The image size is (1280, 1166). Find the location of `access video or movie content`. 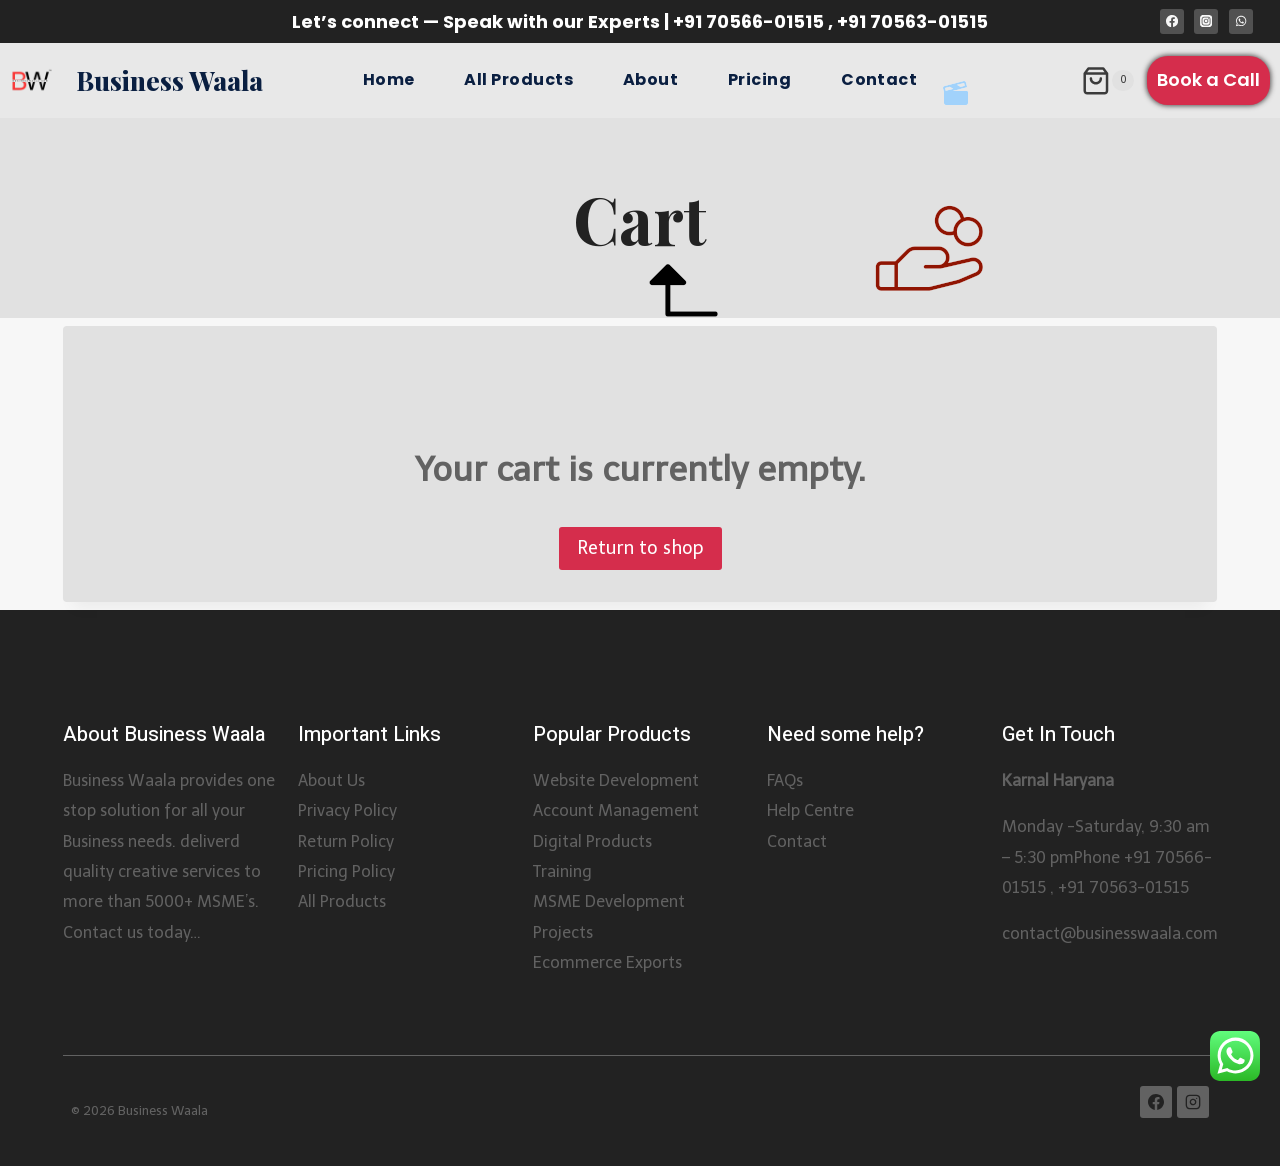

access video or movie content is located at coordinates (956, 94).